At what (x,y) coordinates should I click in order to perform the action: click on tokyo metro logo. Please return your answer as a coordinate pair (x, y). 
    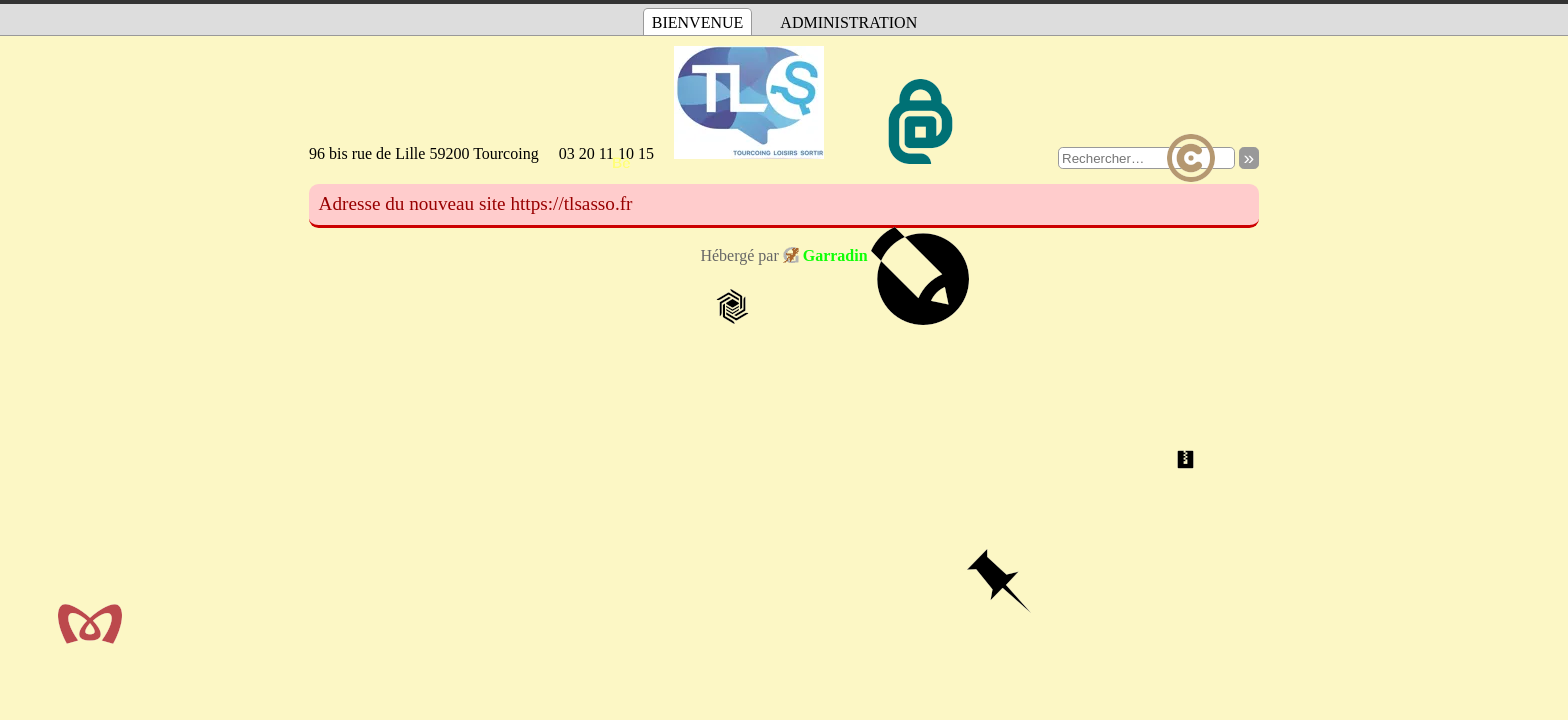
    Looking at the image, I should click on (90, 624).